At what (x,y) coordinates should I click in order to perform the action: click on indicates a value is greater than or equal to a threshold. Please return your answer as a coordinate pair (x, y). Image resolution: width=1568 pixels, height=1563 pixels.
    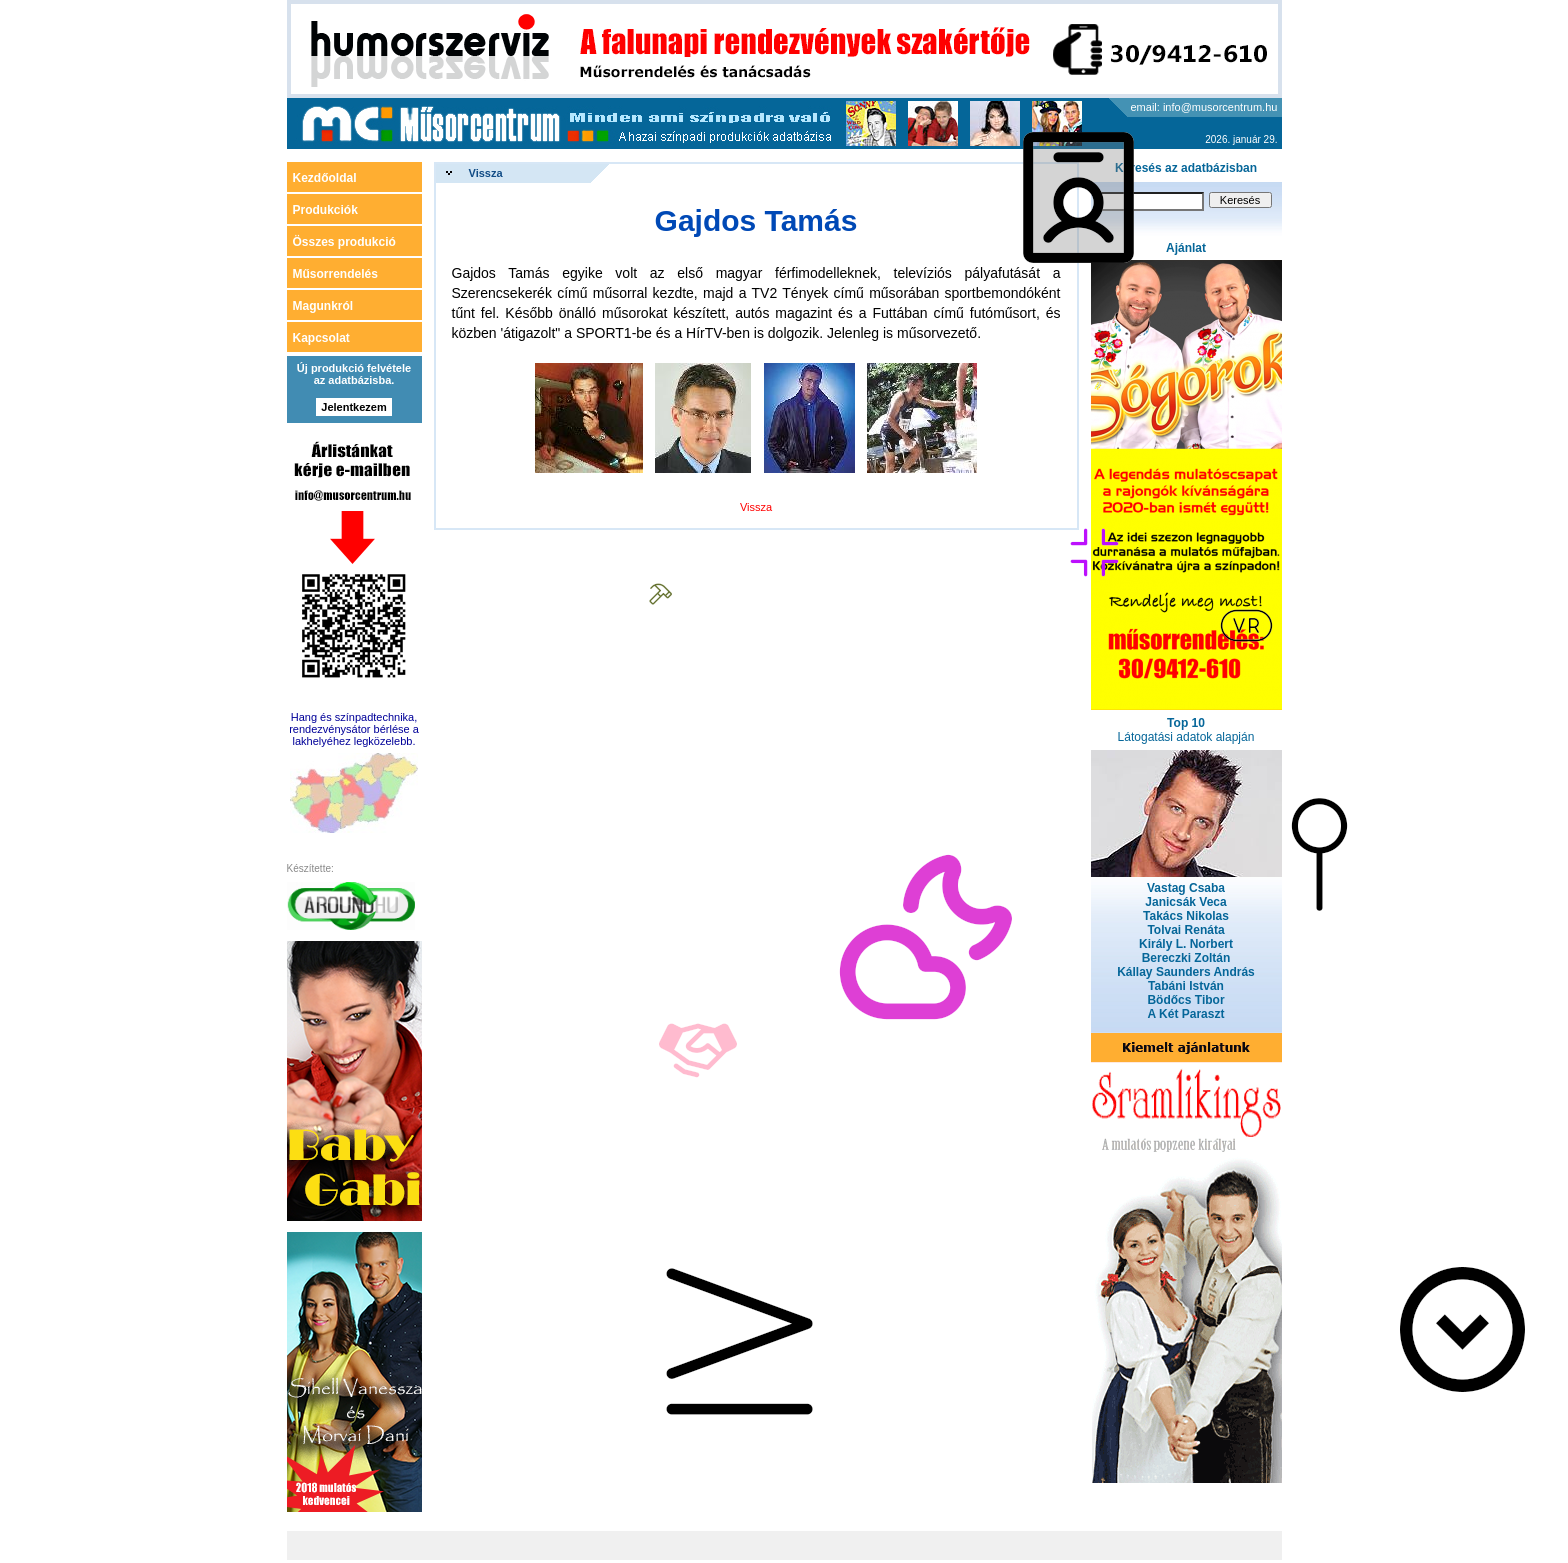
    Looking at the image, I should click on (736, 1345).